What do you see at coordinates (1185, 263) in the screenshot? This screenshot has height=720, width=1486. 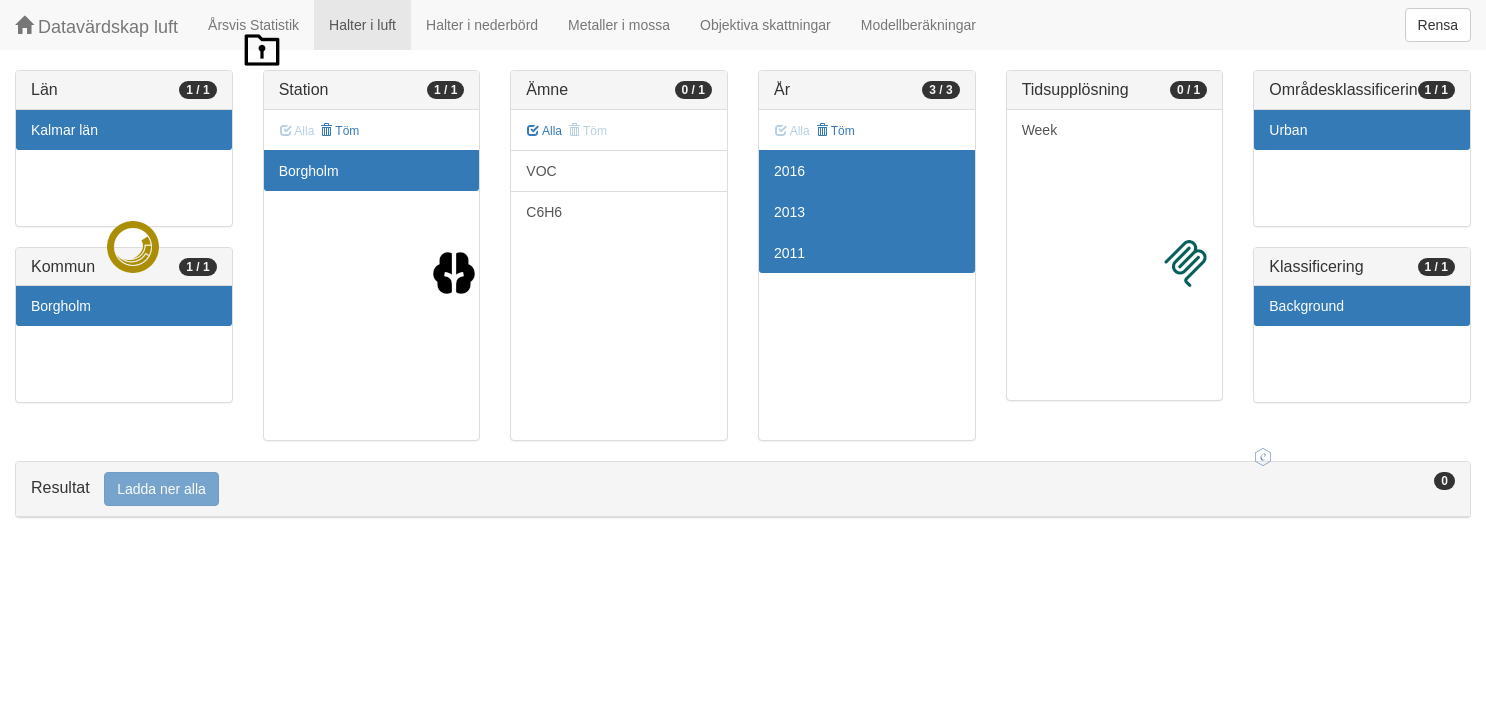 I see `model context protocol (MCP) logo` at bounding box center [1185, 263].